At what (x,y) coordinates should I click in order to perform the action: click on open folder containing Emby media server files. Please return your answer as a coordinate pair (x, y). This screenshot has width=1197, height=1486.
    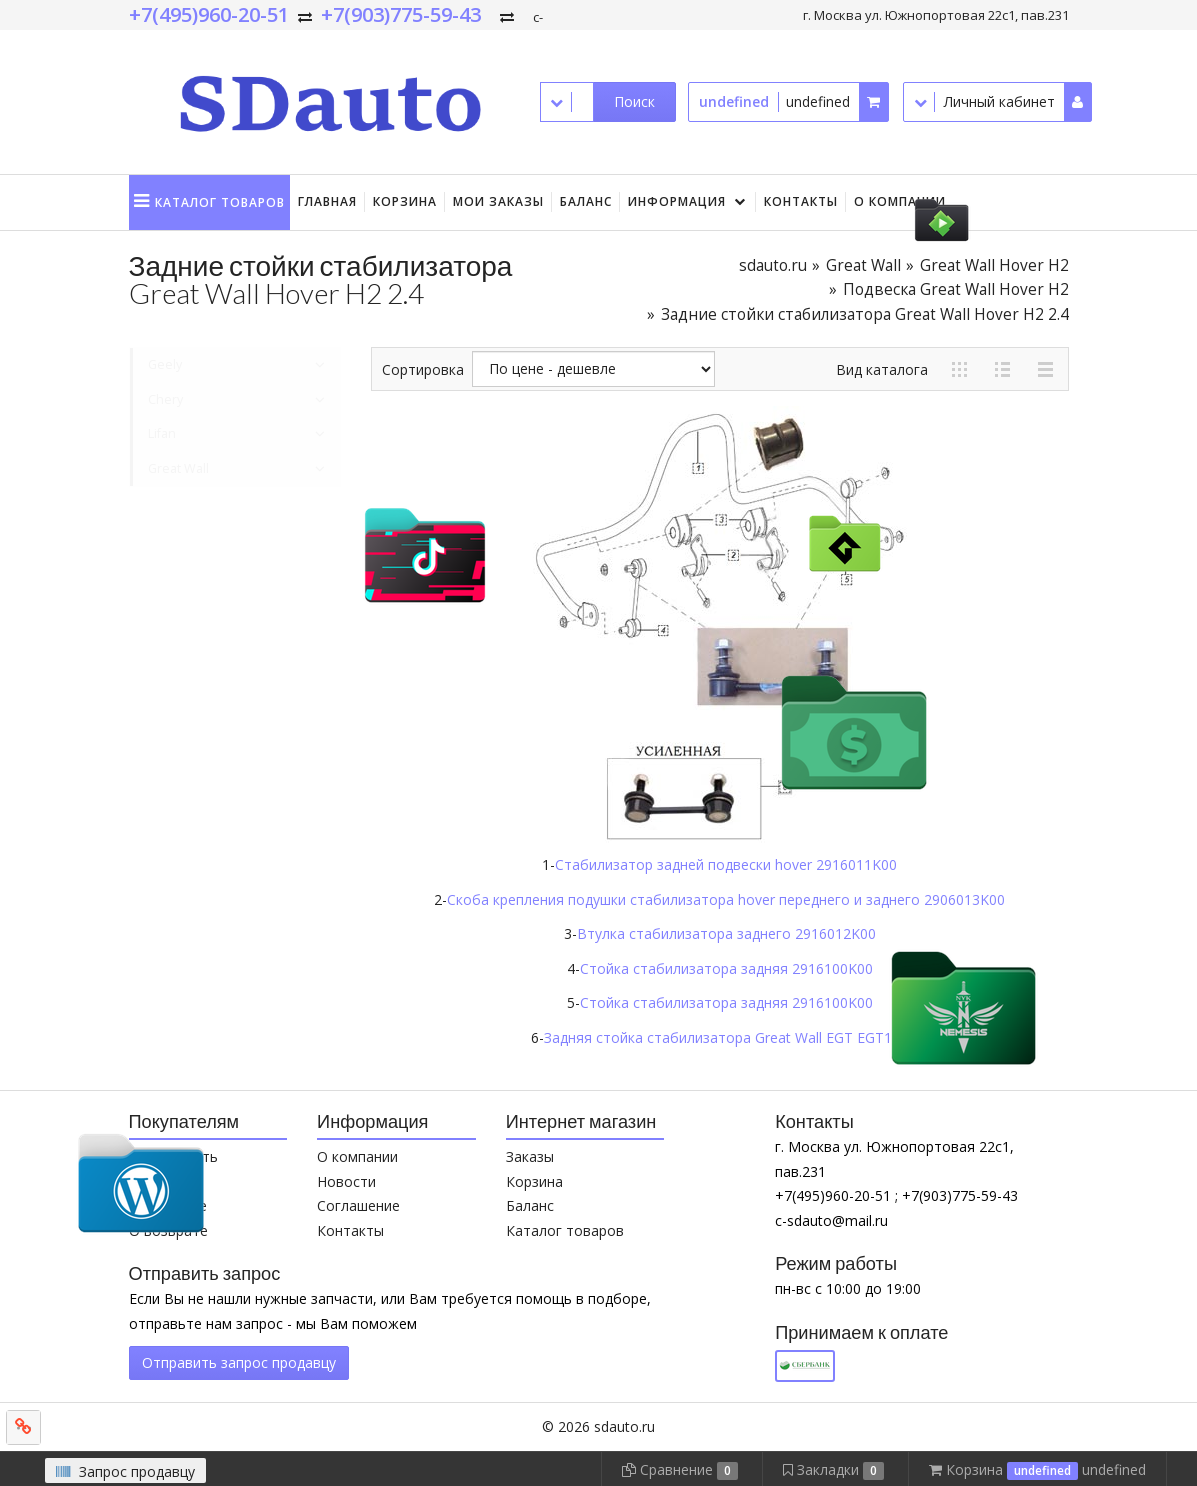
    Looking at the image, I should click on (941, 221).